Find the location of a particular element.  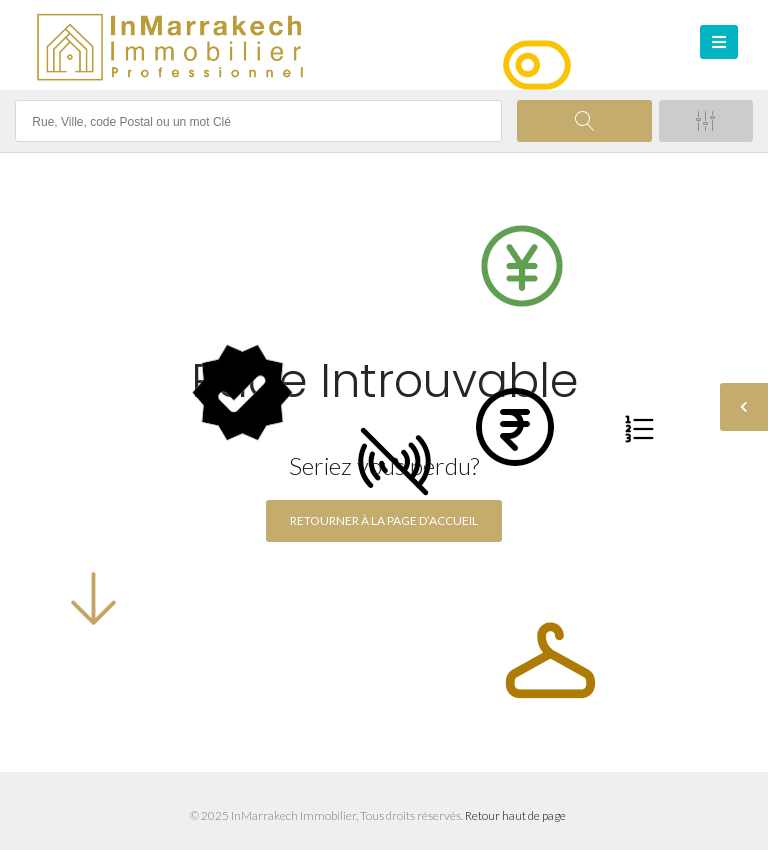

view price or amount in indian rupees is located at coordinates (515, 427).